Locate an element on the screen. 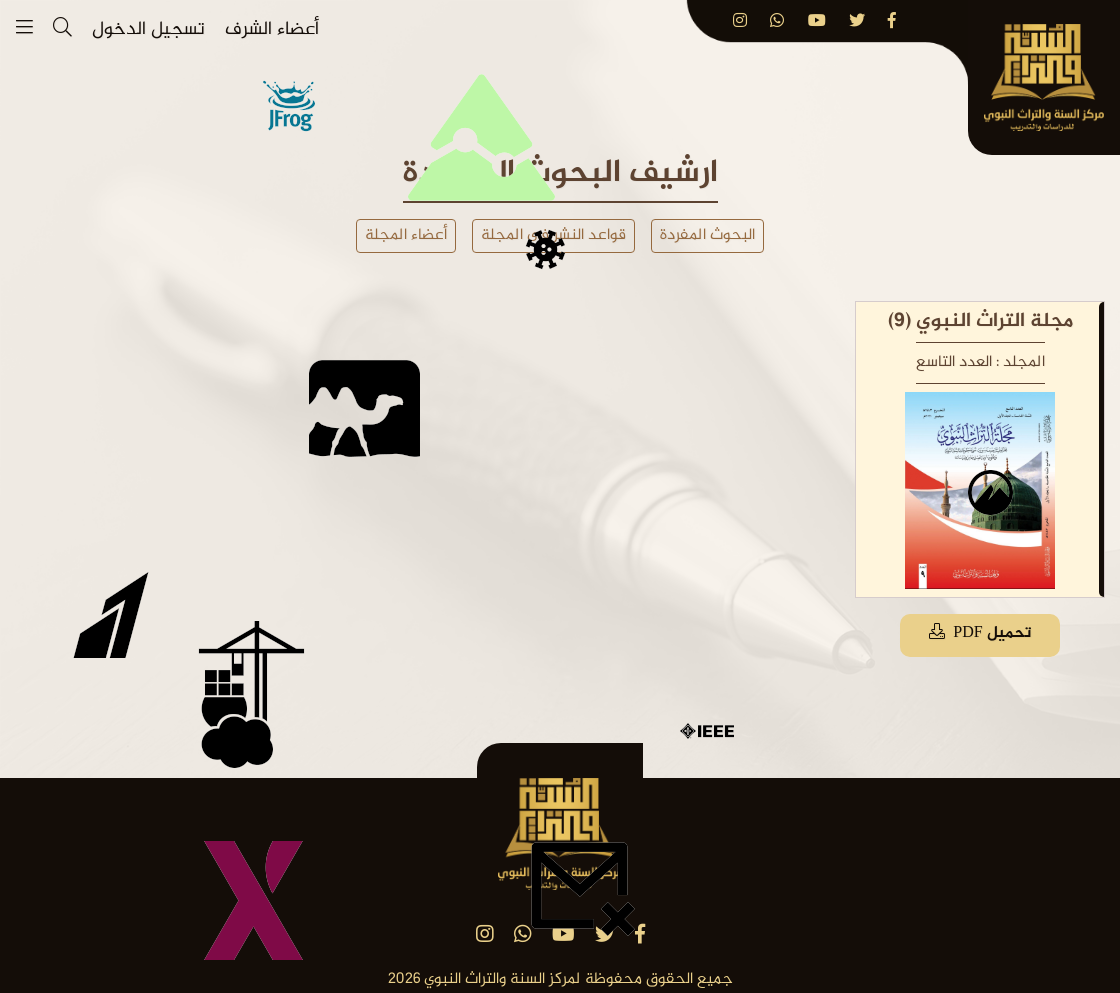  cinnamon desktop environment logo is located at coordinates (990, 492).